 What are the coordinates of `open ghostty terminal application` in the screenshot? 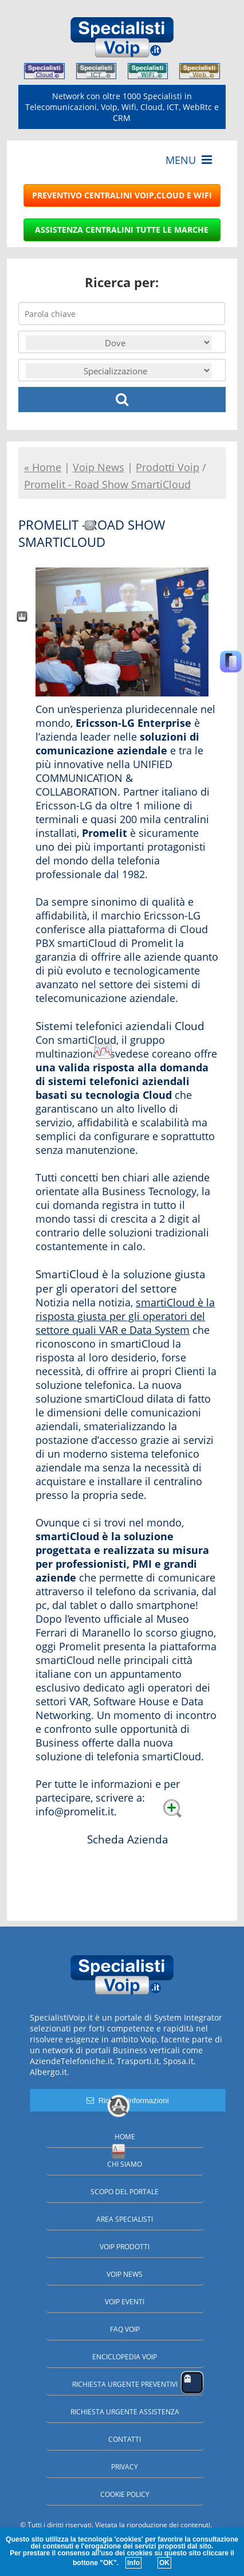 It's located at (192, 2382).